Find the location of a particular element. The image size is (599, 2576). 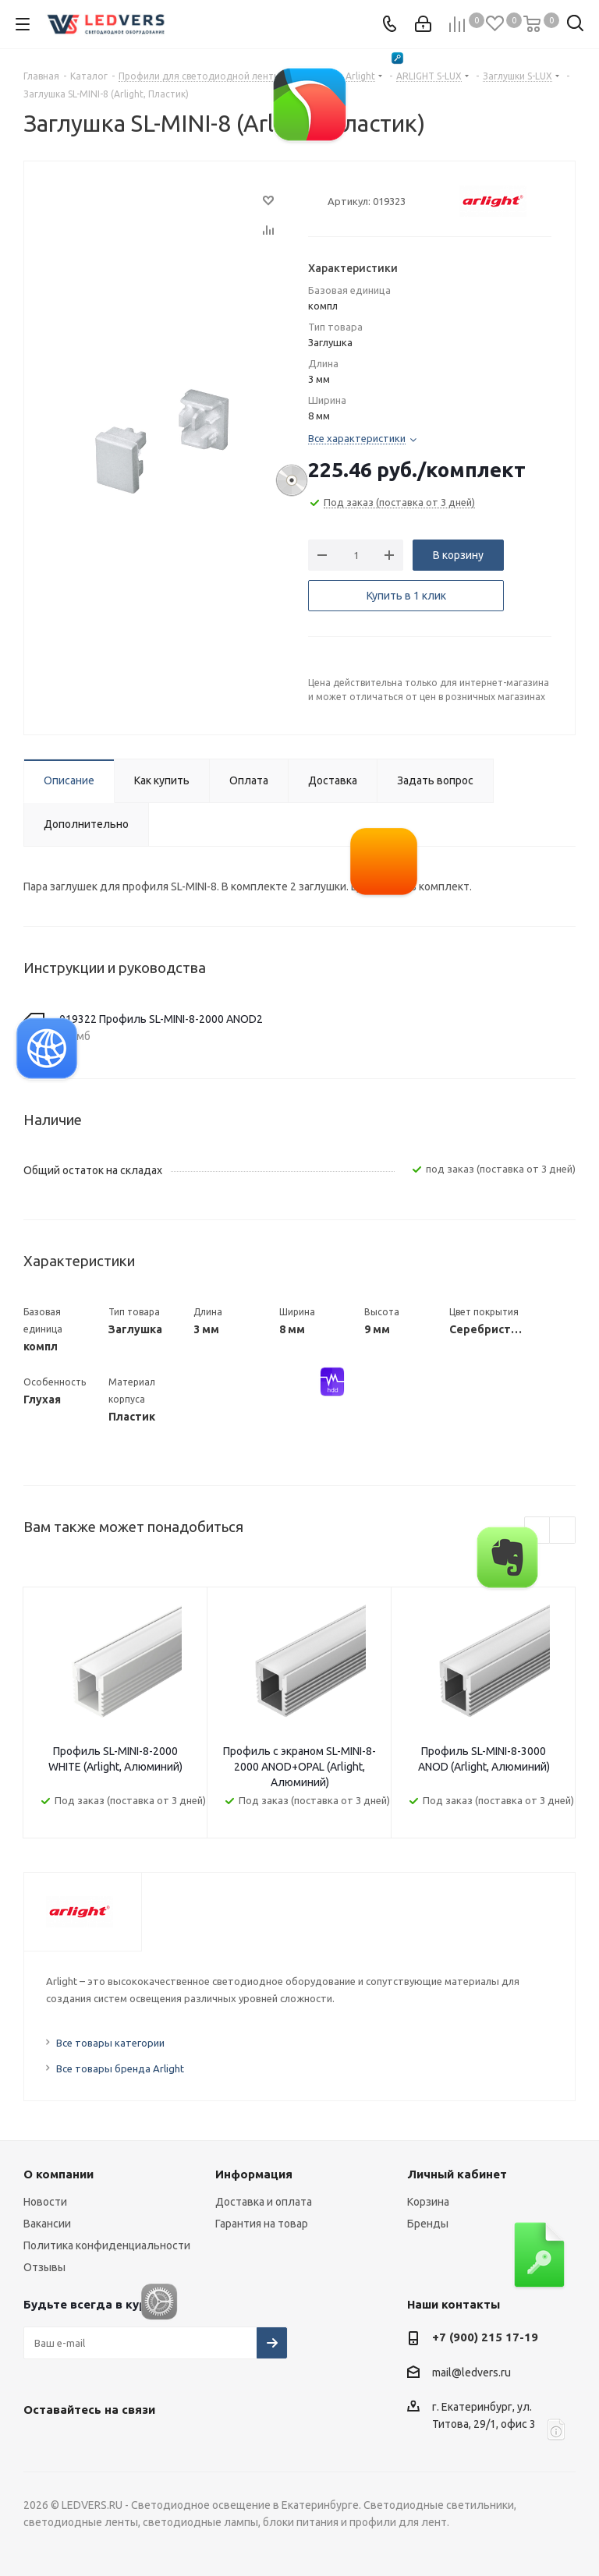

open reaper digital audio workstation is located at coordinates (310, 104).